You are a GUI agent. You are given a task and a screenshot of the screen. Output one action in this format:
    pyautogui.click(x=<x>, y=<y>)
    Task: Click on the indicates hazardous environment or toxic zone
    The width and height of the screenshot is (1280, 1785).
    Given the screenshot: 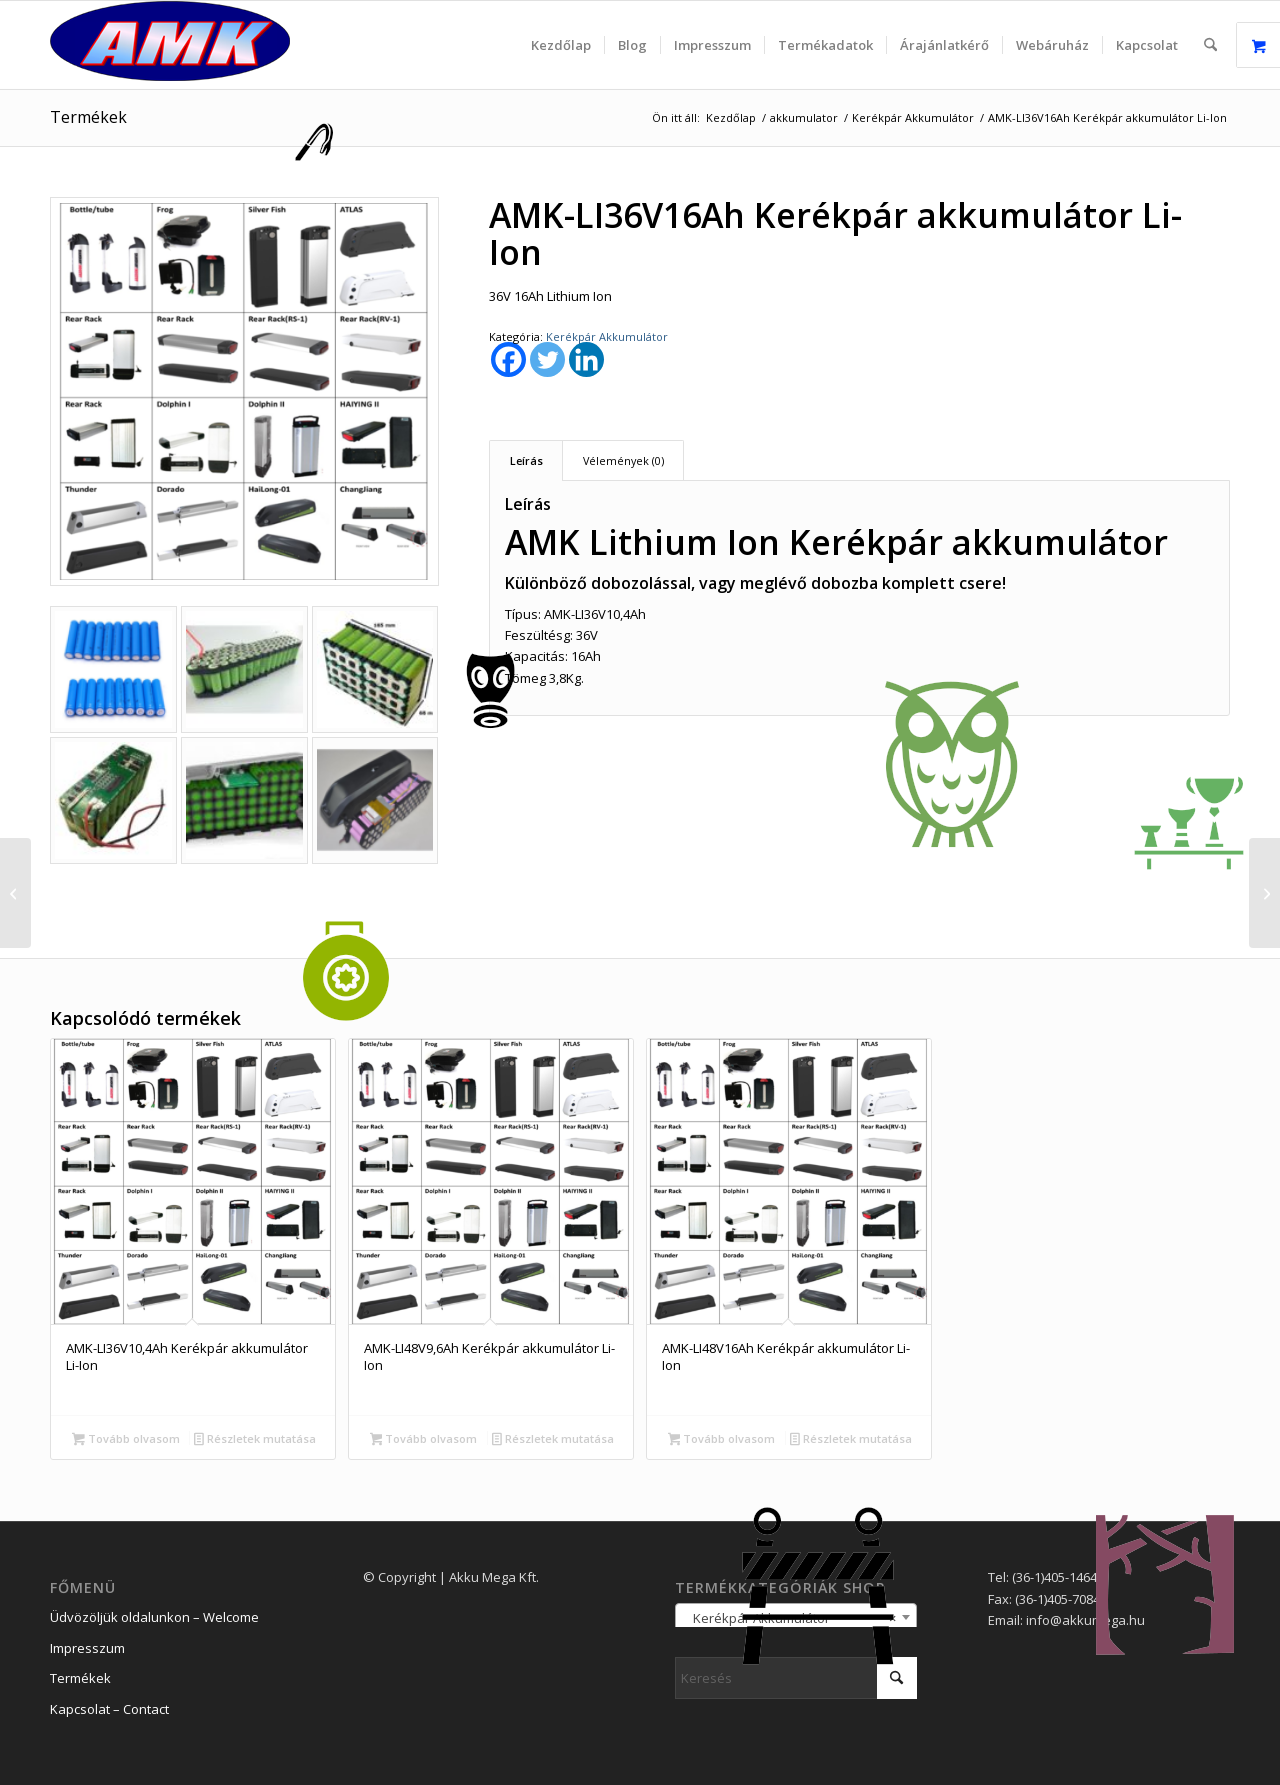 What is the action you would take?
    pyautogui.click(x=491, y=690)
    